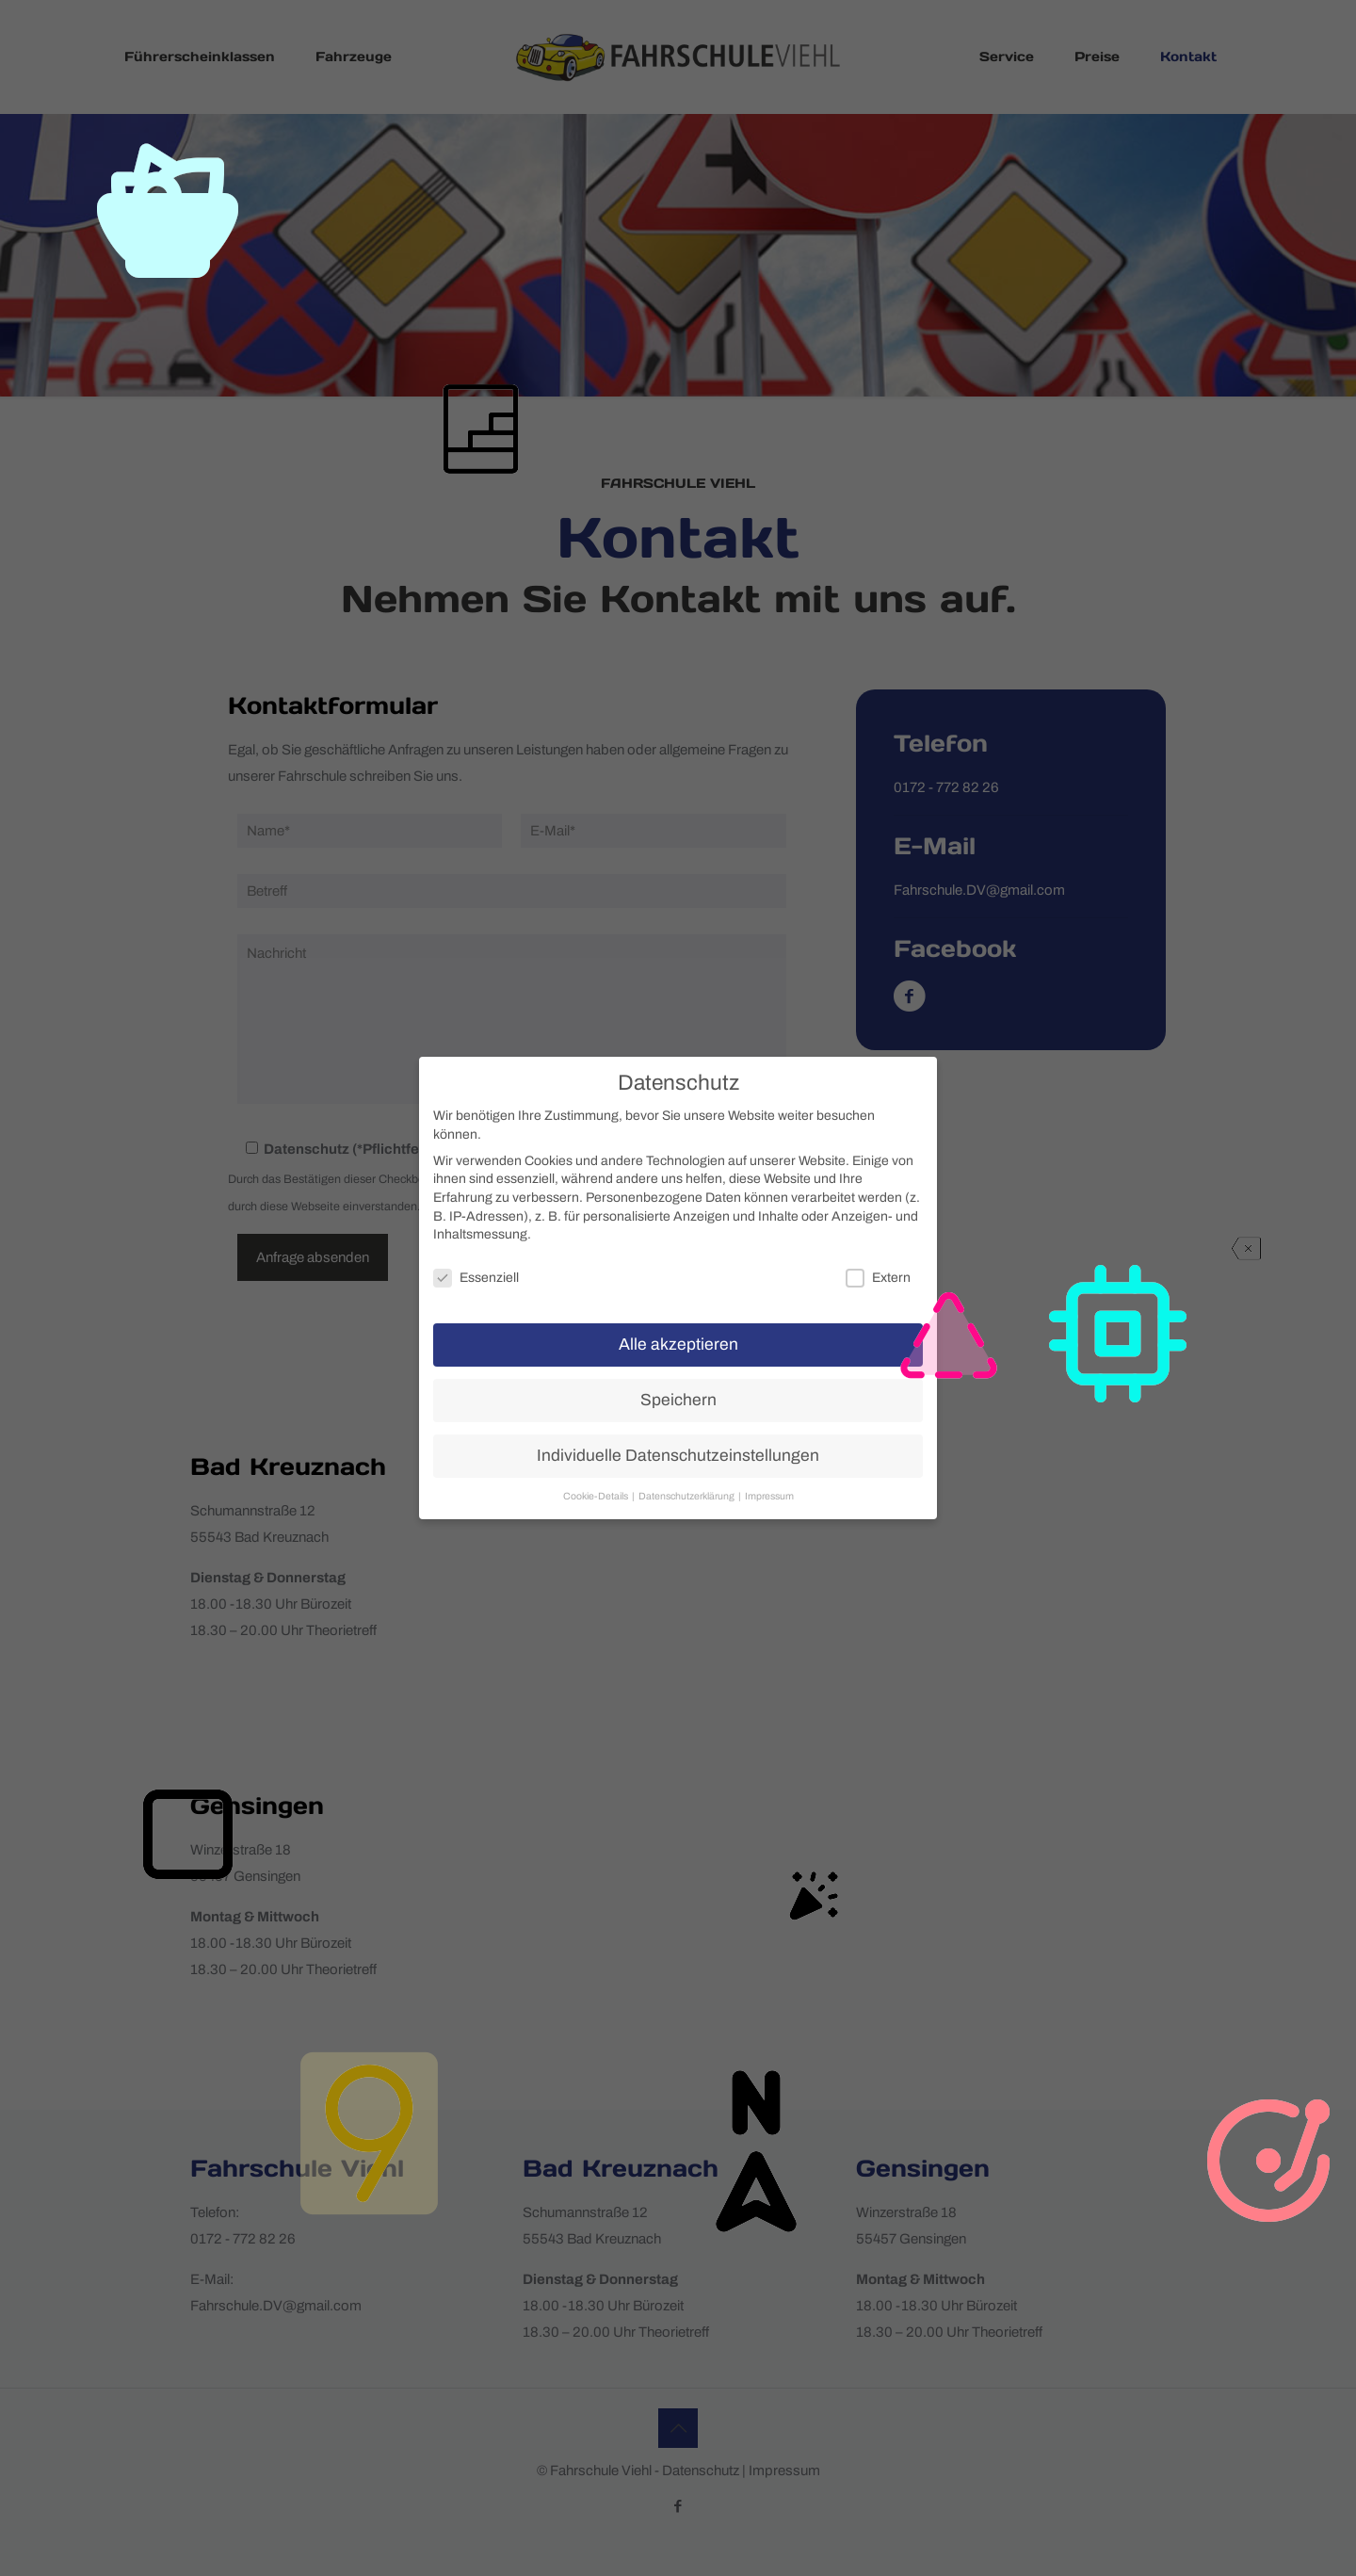 The width and height of the screenshot is (1356, 2576). What do you see at coordinates (815, 1894) in the screenshot?
I see `celebration or success state indicator` at bounding box center [815, 1894].